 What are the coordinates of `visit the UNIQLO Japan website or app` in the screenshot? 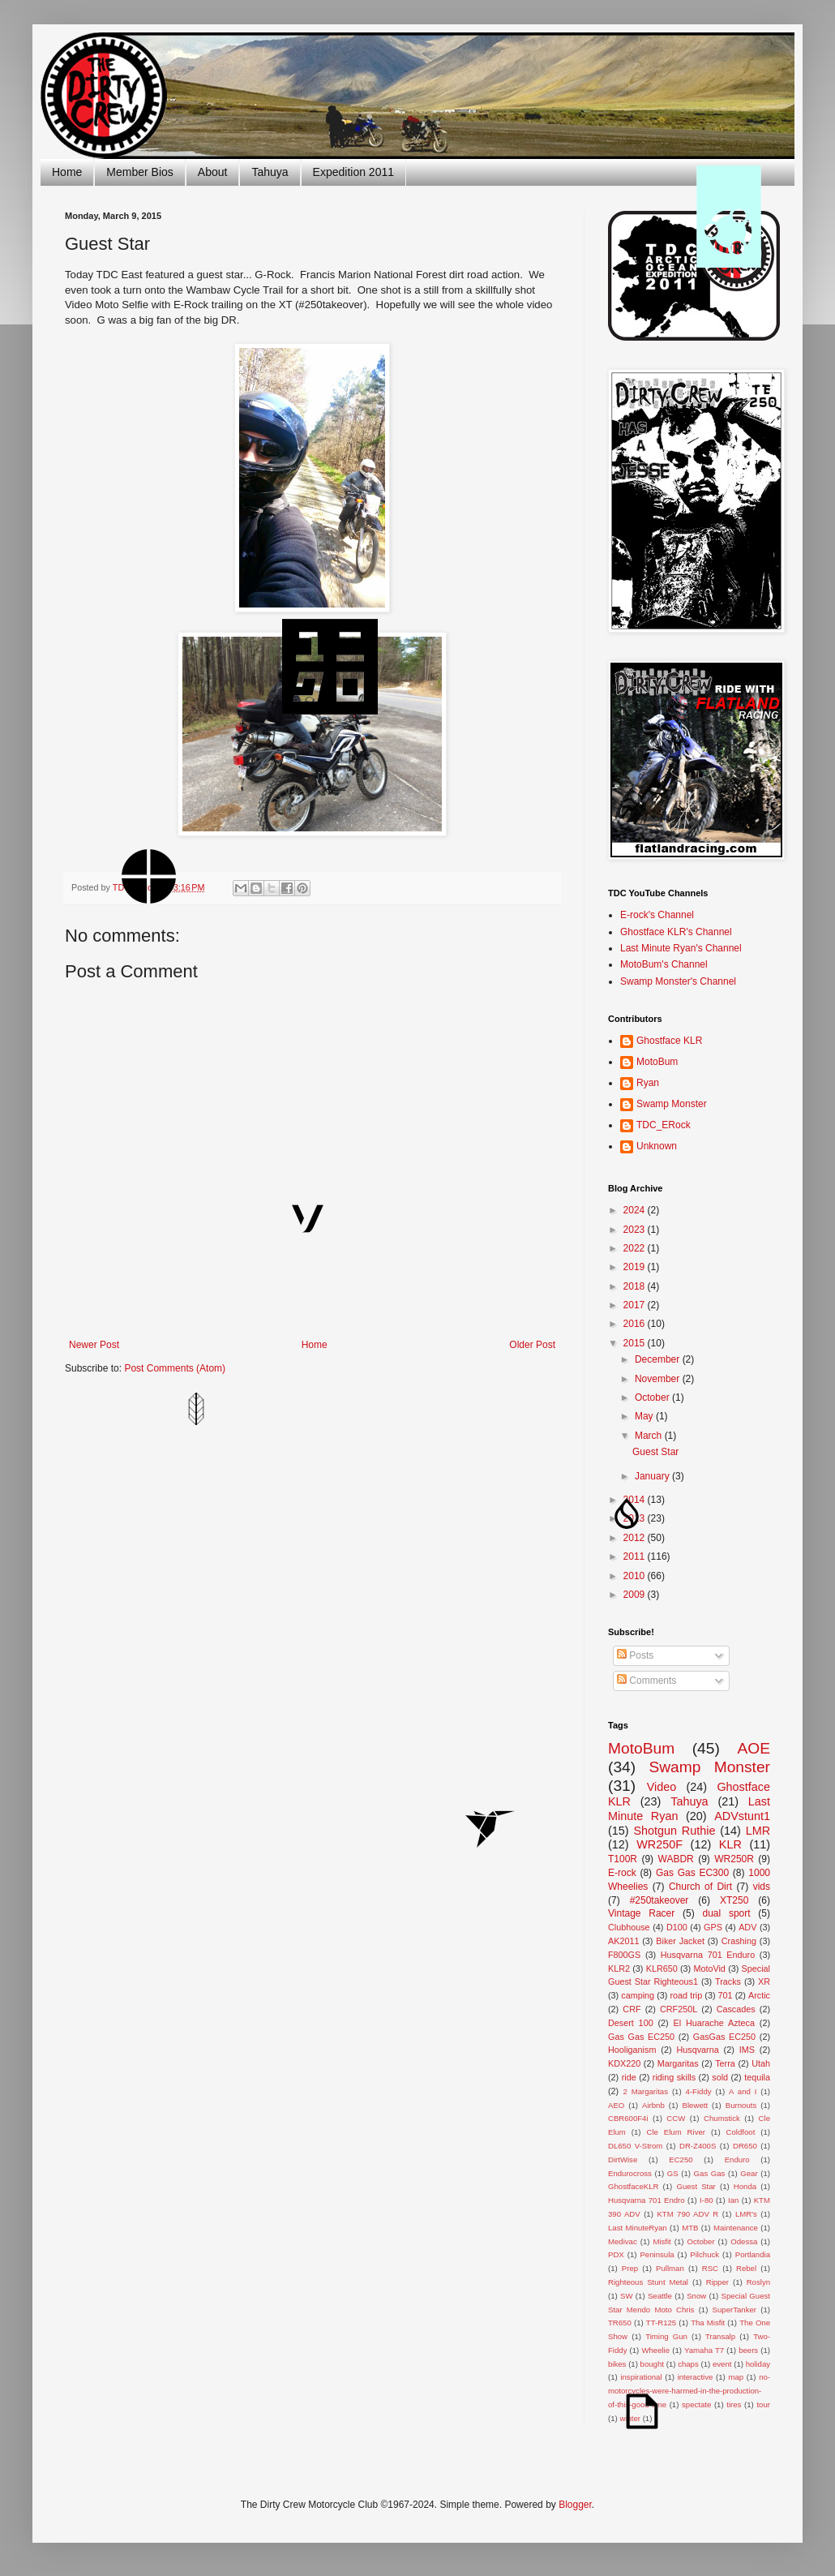 It's located at (330, 667).